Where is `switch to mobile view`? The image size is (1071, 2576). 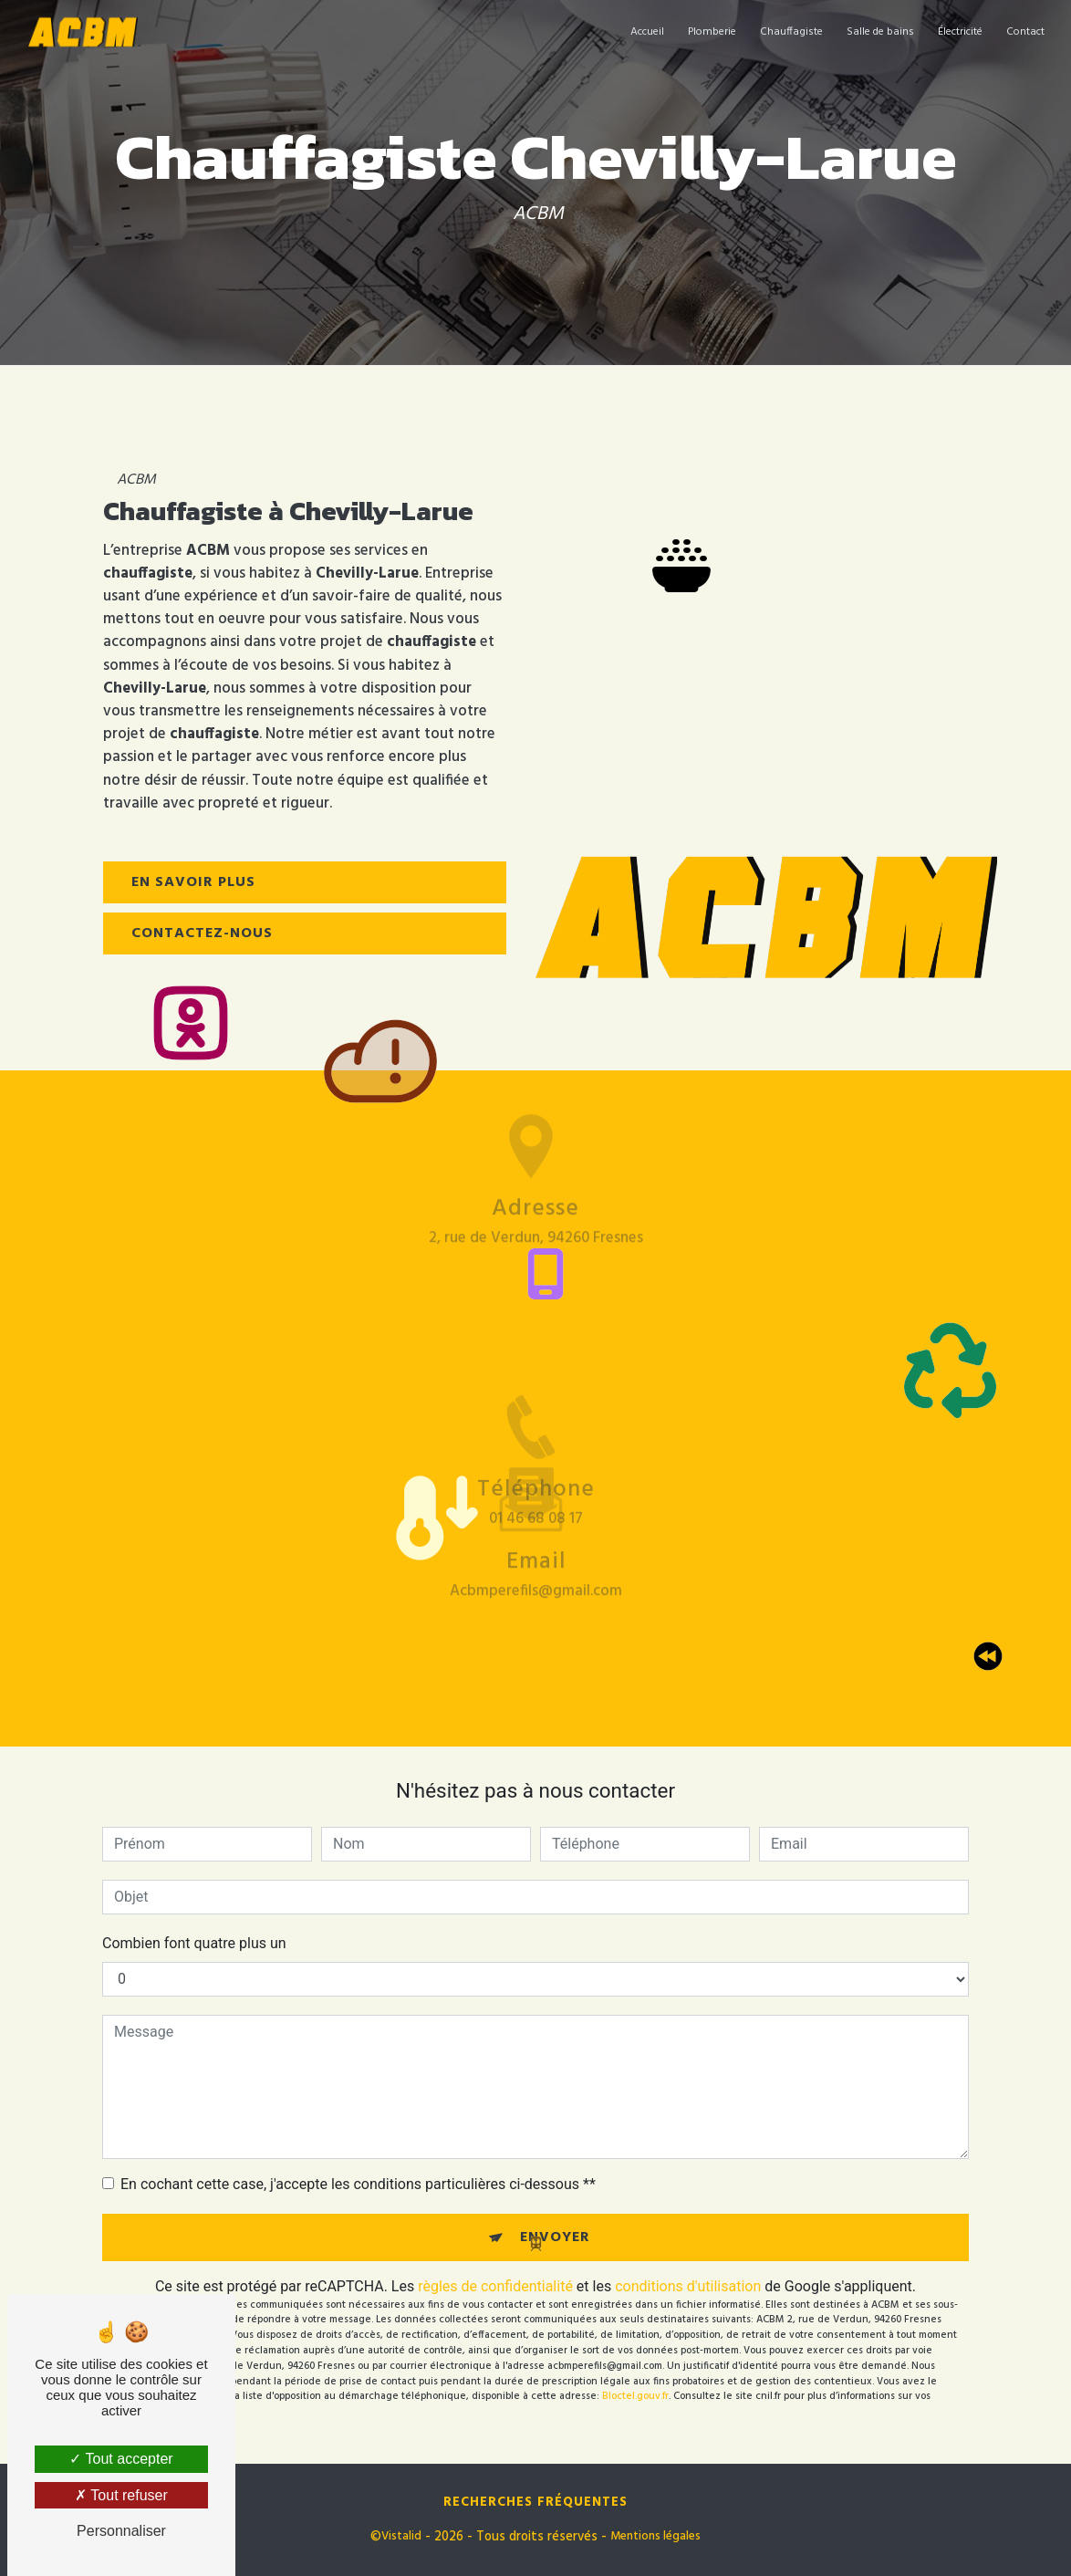 switch to mobile view is located at coordinates (546, 1274).